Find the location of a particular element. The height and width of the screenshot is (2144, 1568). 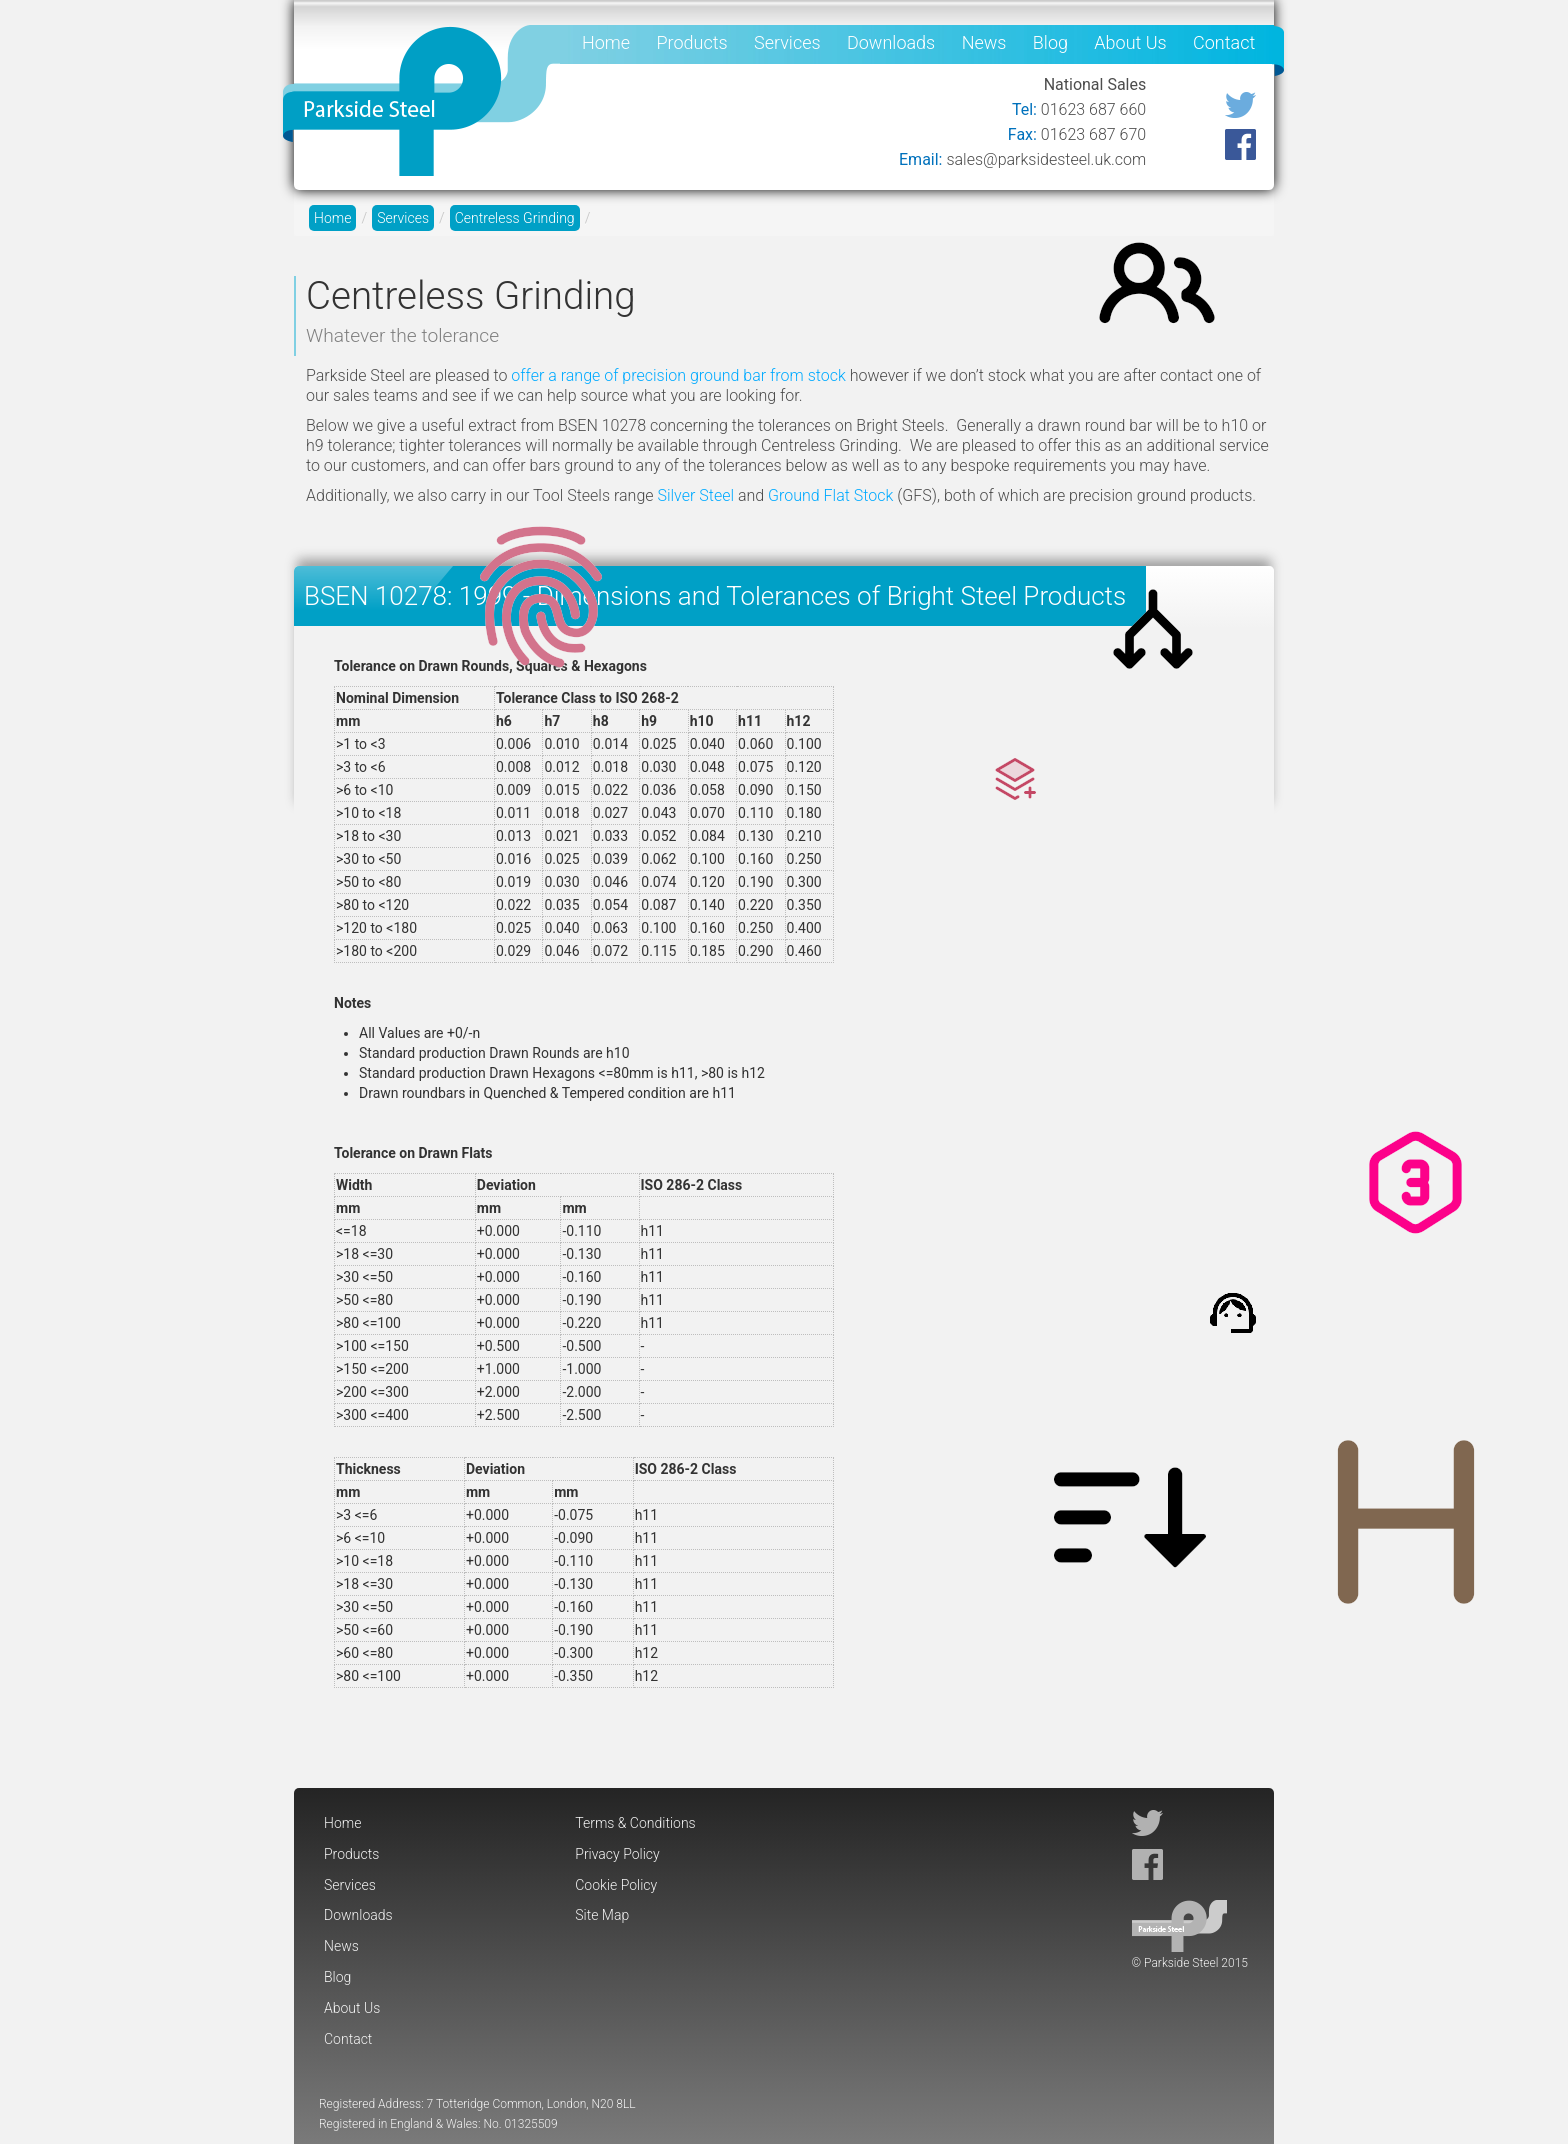

sort items in descending order is located at coordinates (1130, 1515).